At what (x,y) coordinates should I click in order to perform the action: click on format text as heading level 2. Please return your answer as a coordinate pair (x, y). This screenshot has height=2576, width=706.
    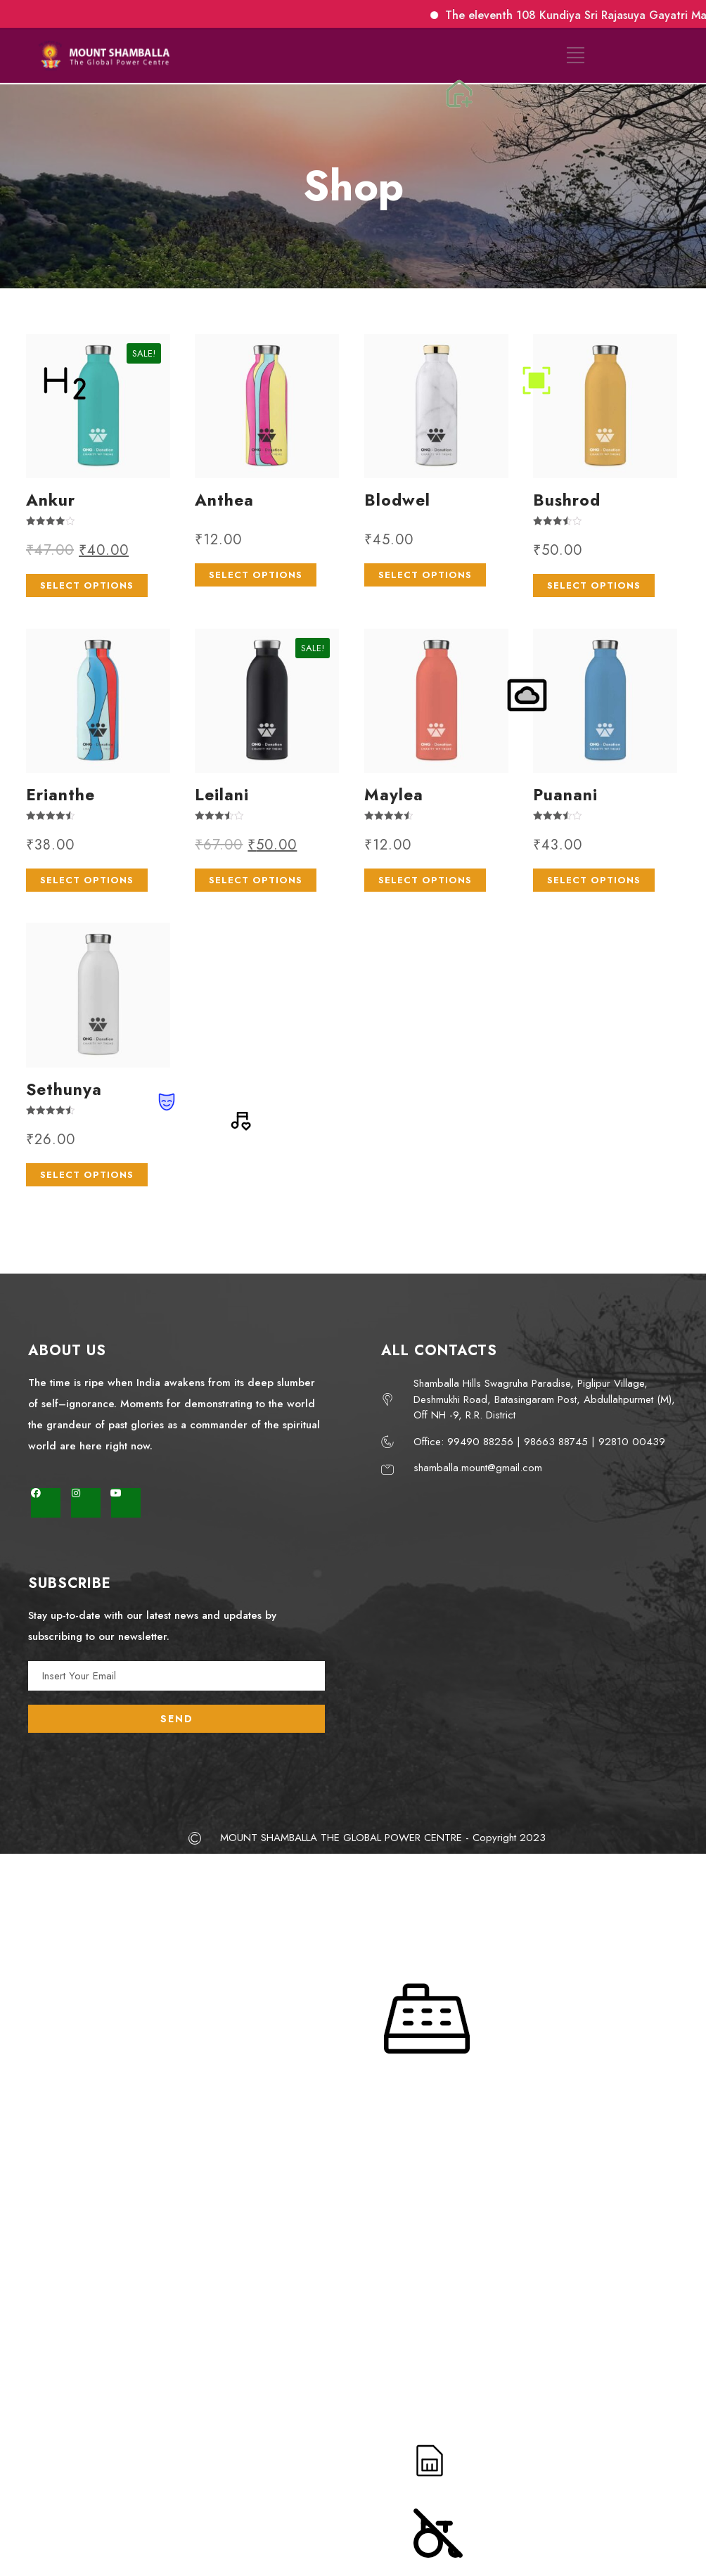
    Looking at the image, I should click on (63, 383).